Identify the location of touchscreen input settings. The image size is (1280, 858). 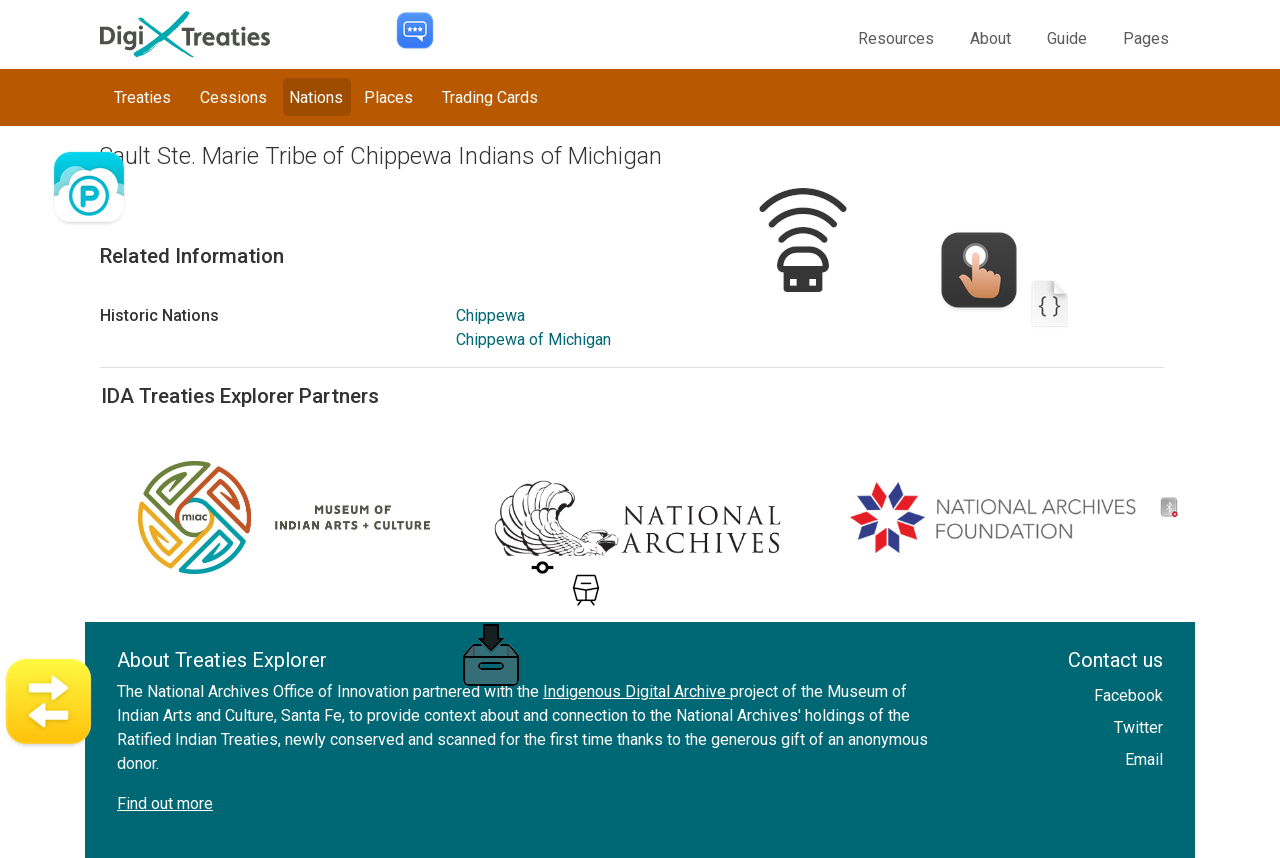
(979, 270).